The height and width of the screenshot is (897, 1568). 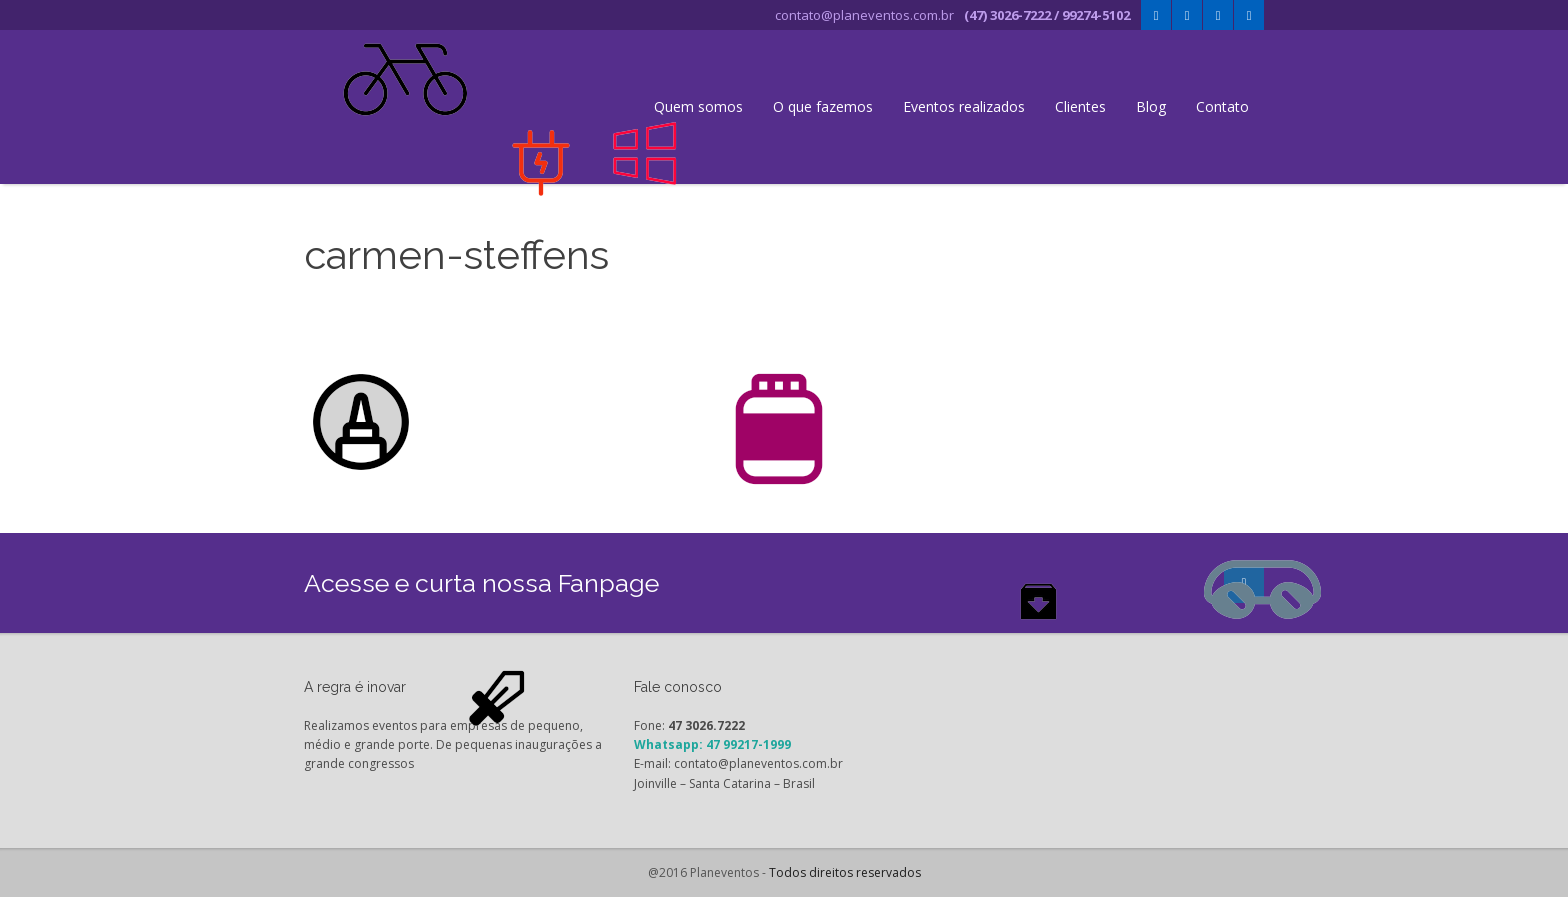 What do you see at coordinates (361, 422) in the screenshot?
I see `select marker or highlighter tool` at bounding box center [361, 422].